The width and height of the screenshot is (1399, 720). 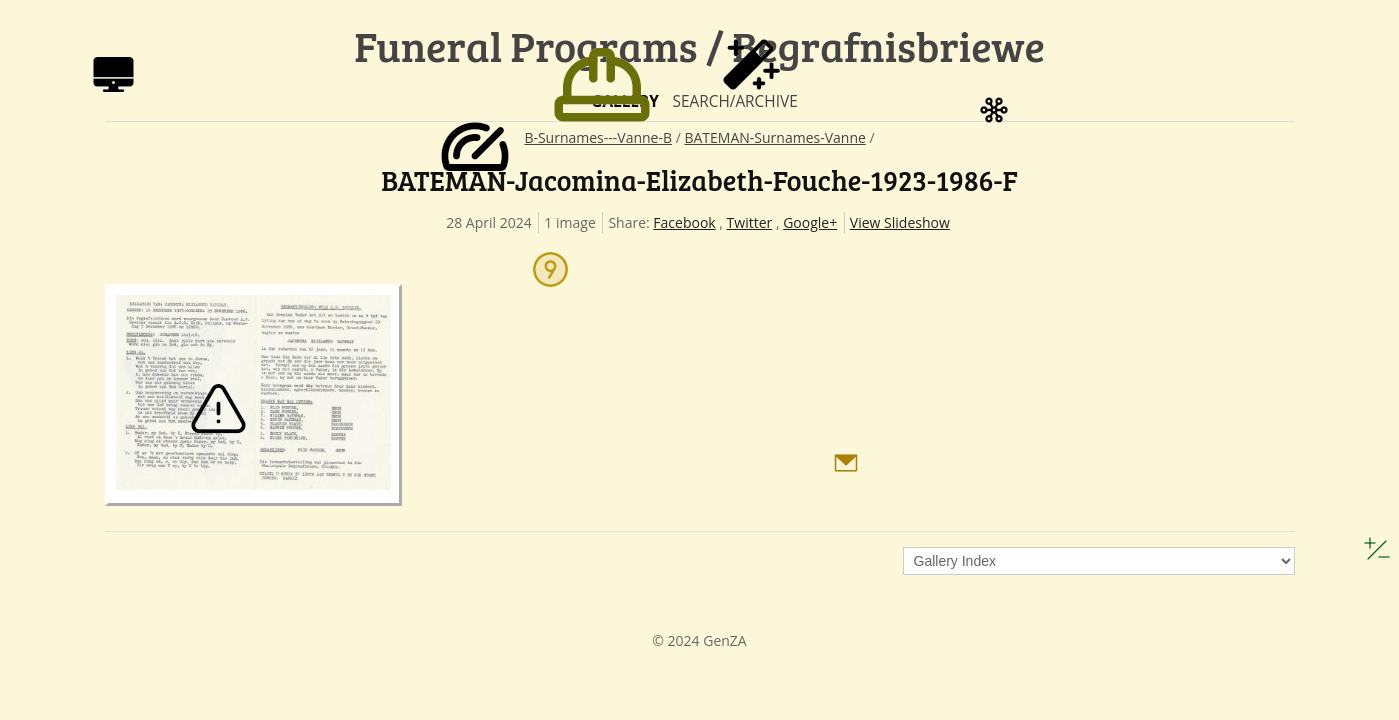 I want to click on switch to desktop view, so click(x=113, y=74).